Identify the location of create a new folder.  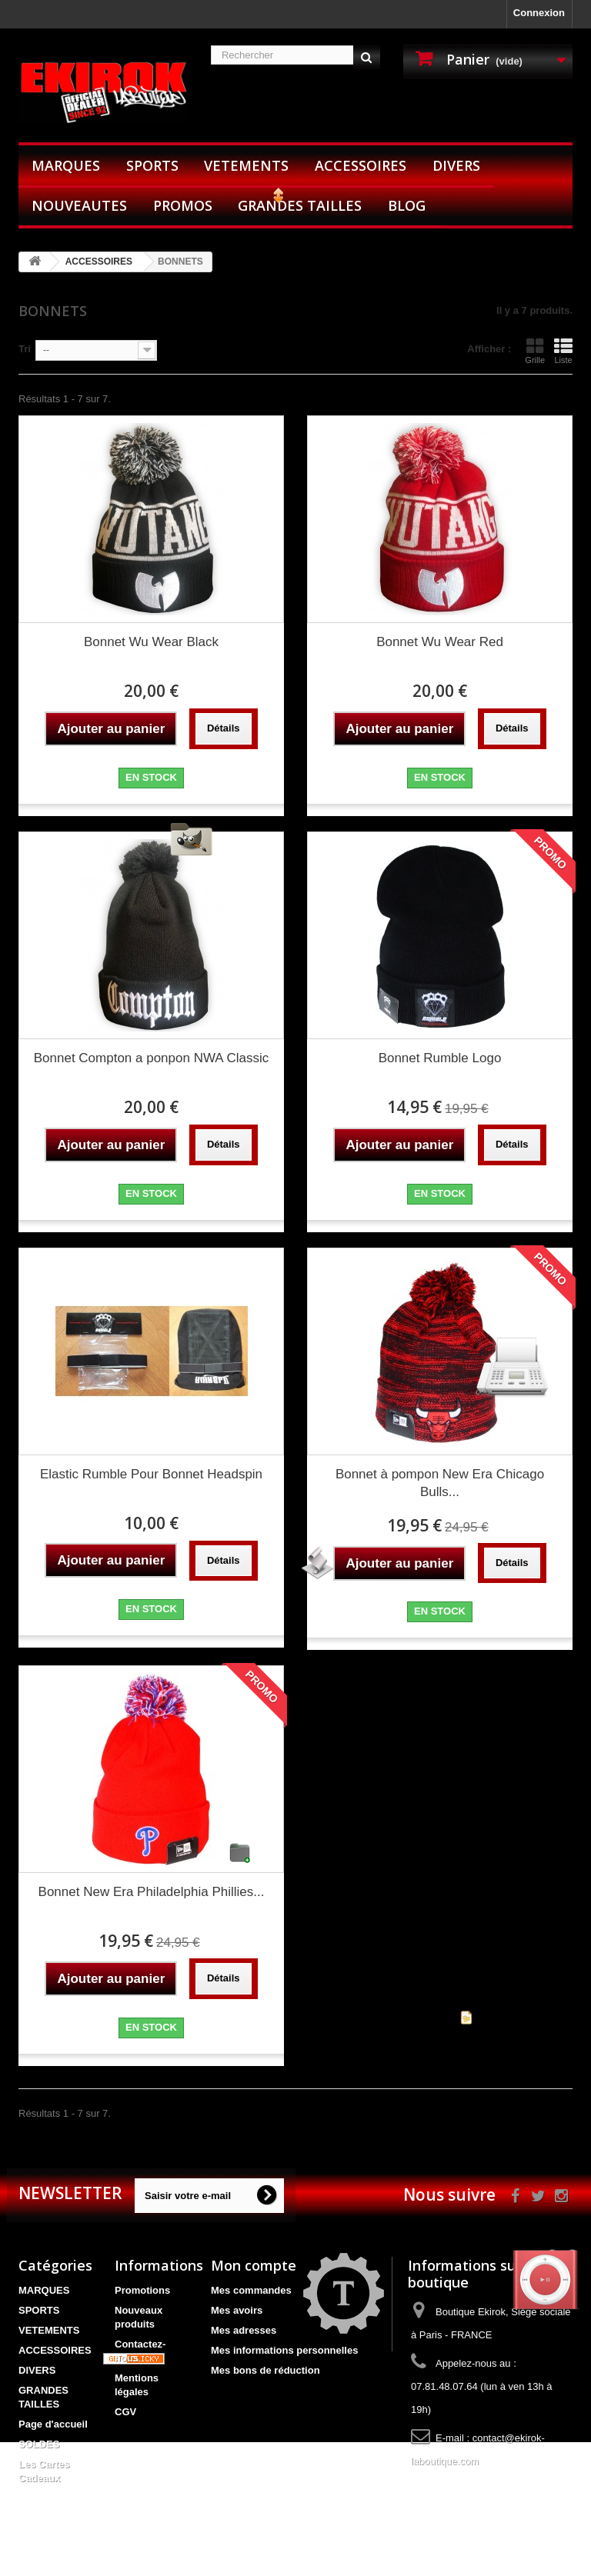
(239, 1852).